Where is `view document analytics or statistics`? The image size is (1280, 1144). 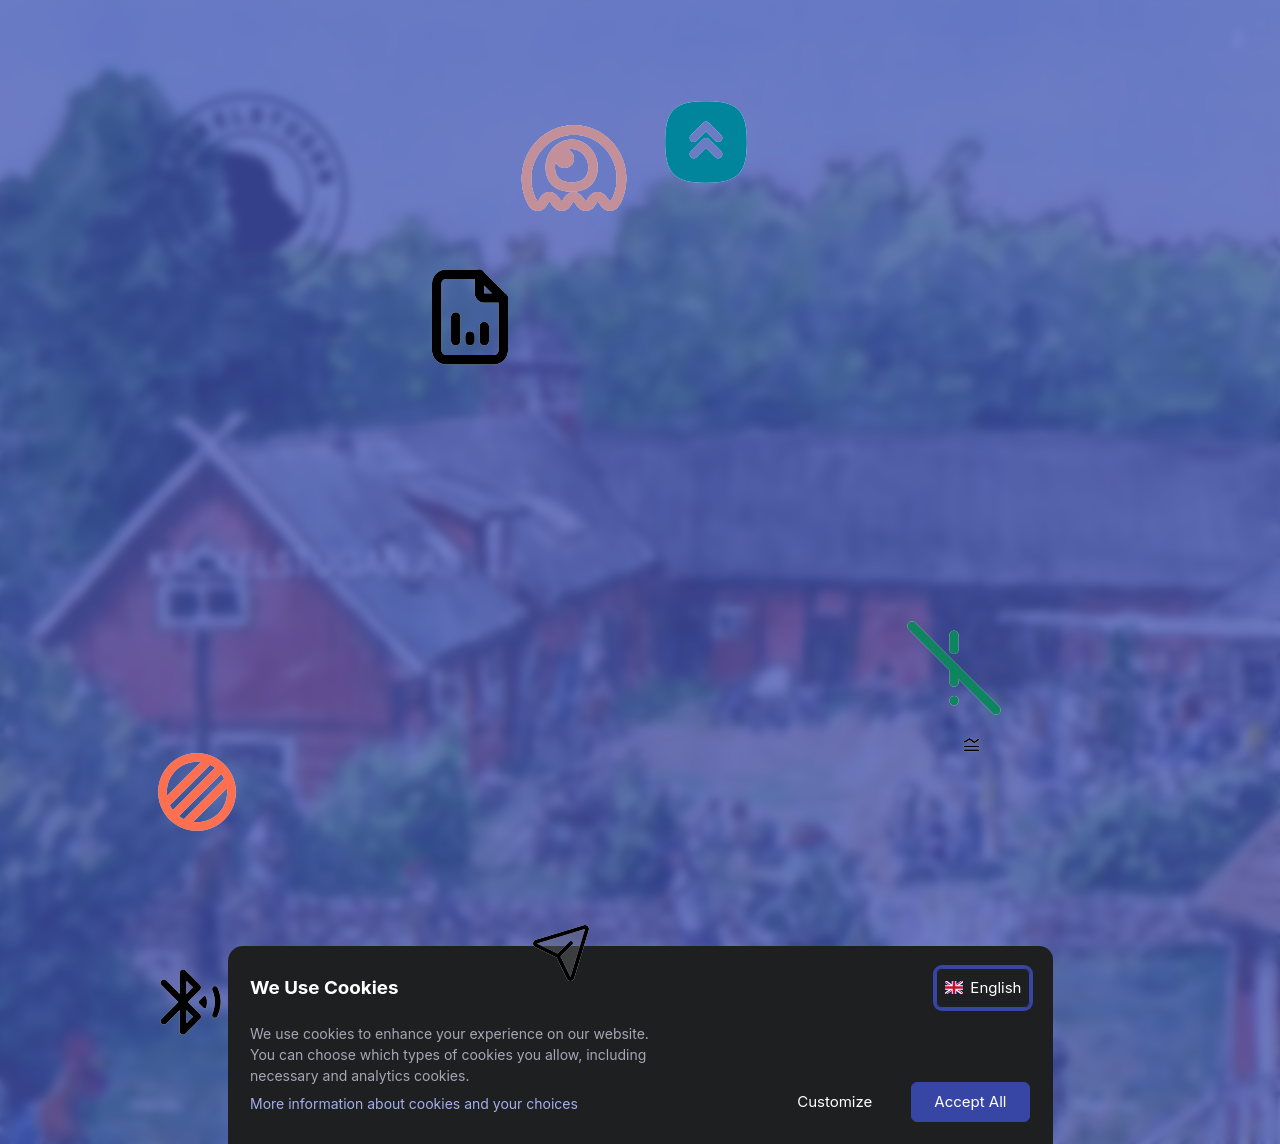
view document analytics or statistics is located at coordinates (470, 317).